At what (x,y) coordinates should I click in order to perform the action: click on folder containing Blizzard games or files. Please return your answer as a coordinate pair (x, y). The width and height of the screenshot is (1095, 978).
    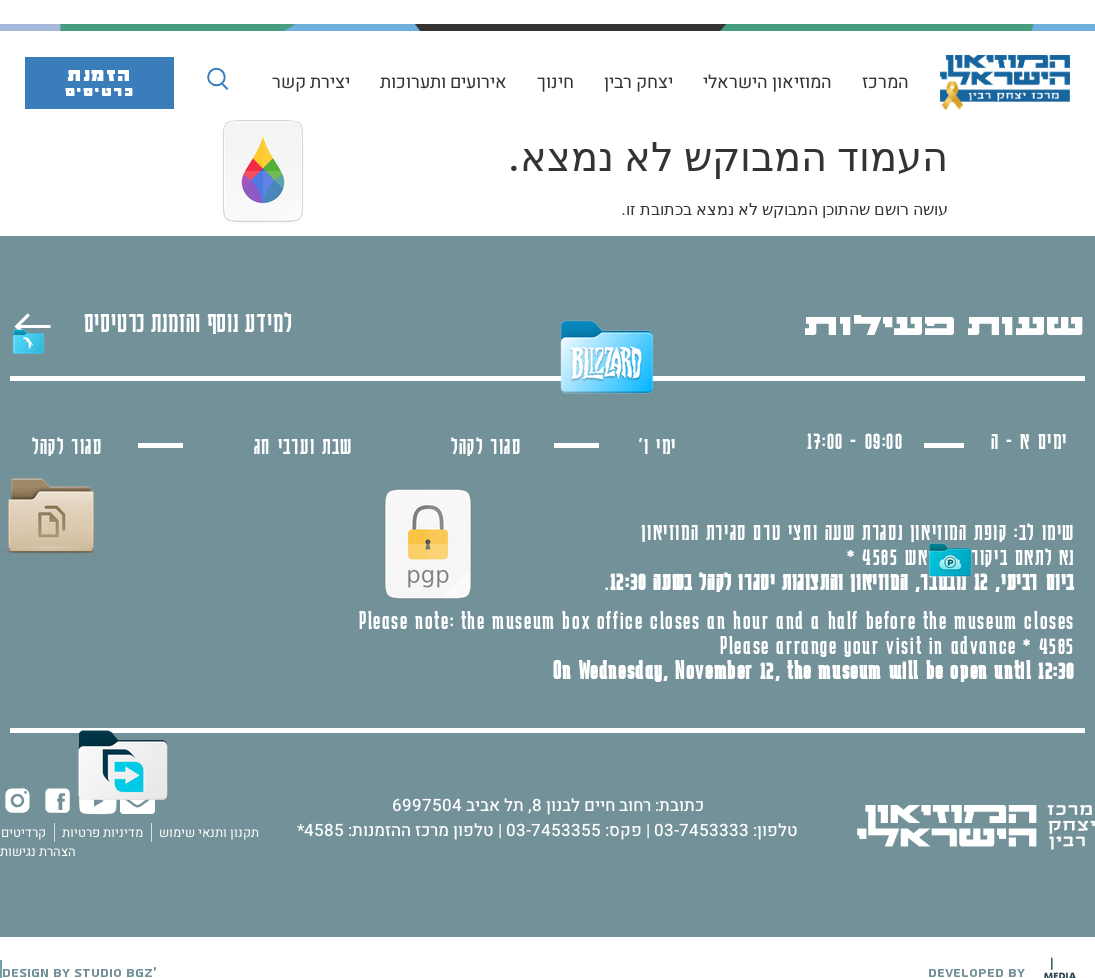
    Looking at the image, I should click on (606, 359).